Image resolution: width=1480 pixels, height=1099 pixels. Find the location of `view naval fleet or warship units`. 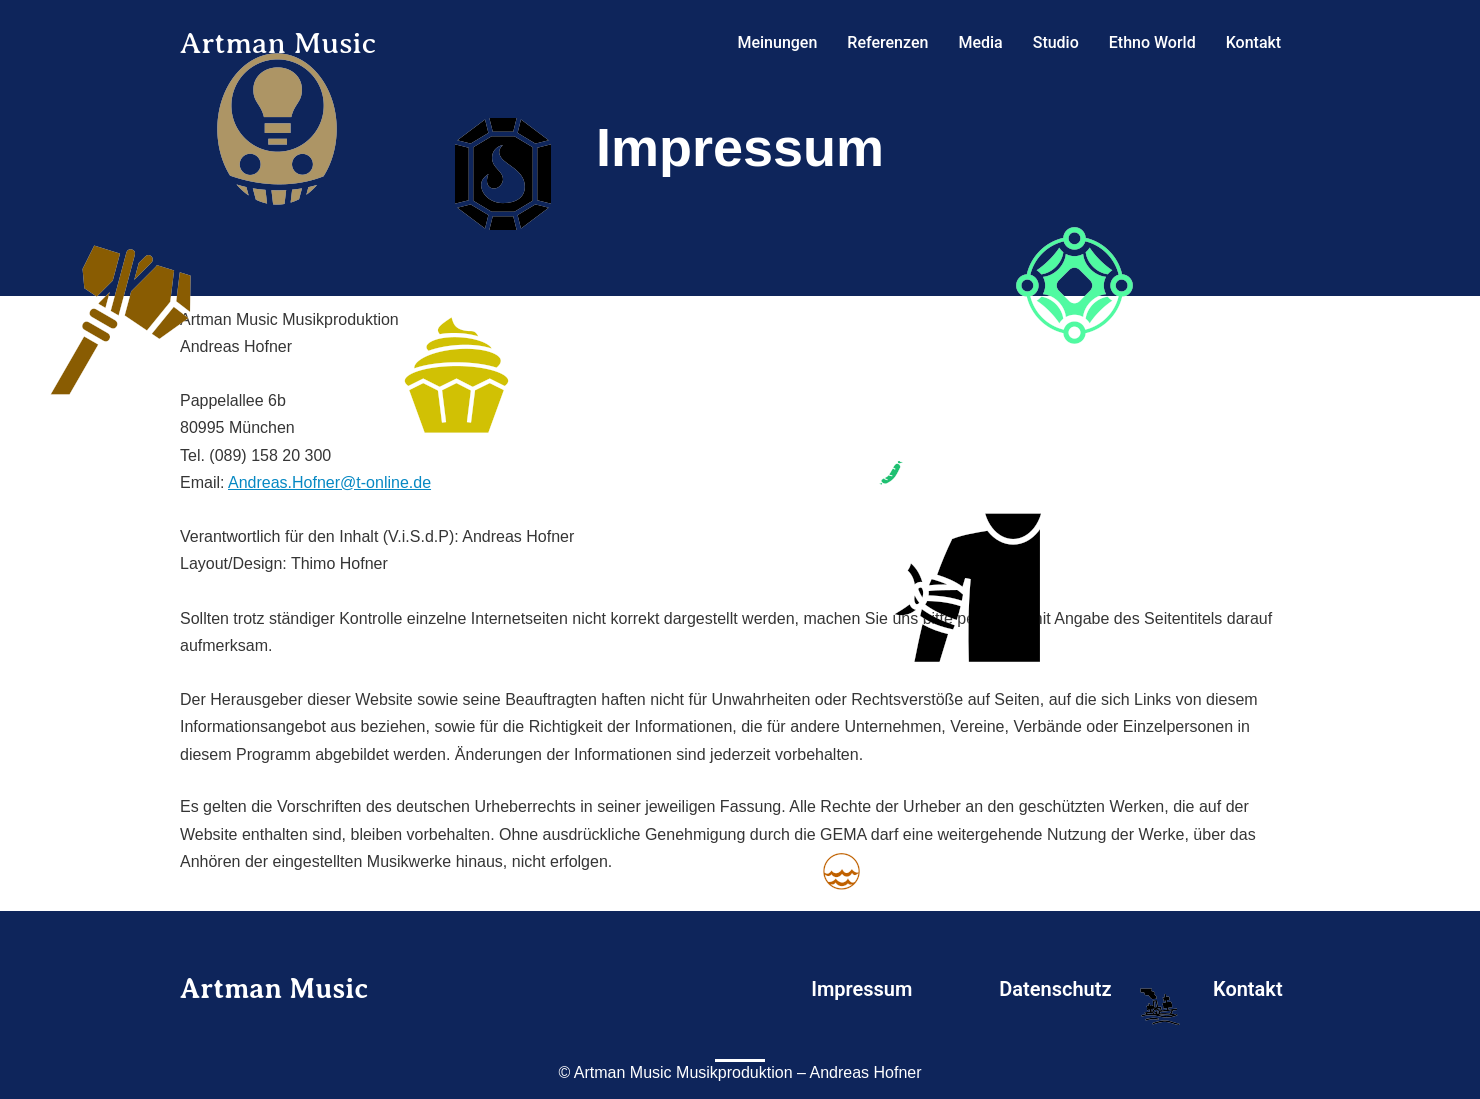

view naval fleet or warship units is located at coordinates (1160, 1008).